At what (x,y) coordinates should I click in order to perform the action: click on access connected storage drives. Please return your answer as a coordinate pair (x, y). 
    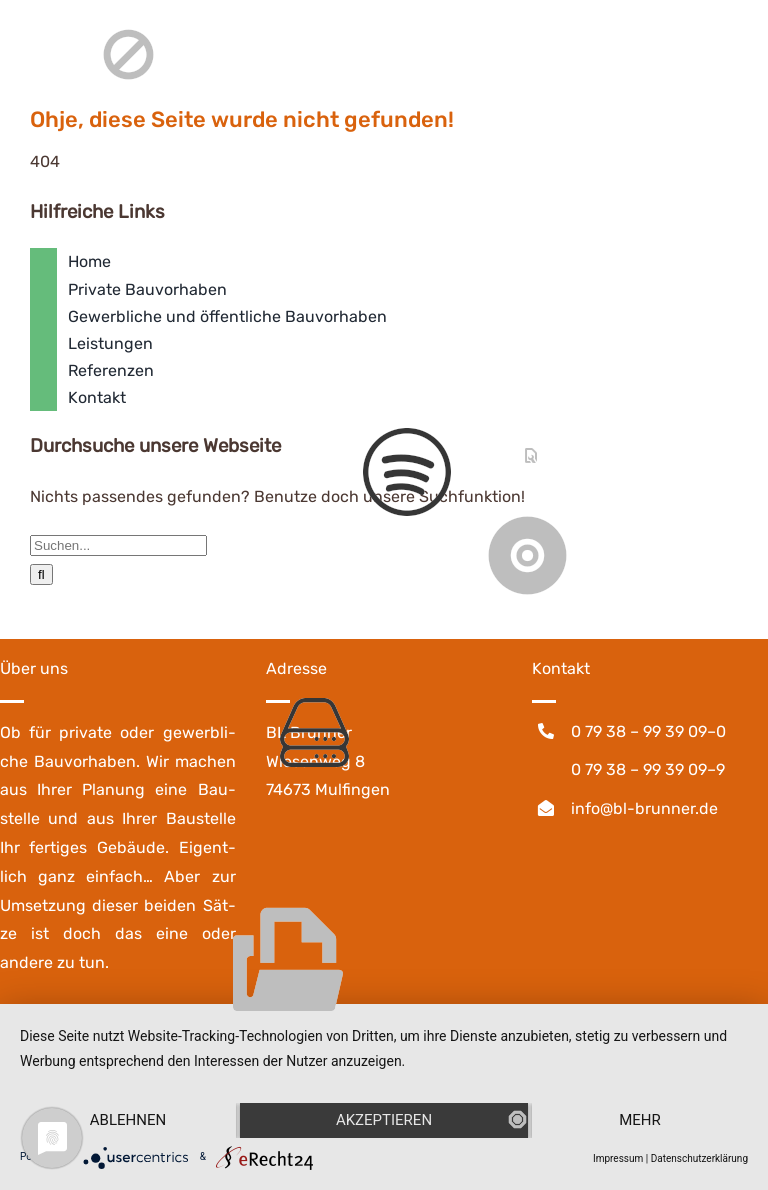
    Looking at the image, I should click on (314, 732).